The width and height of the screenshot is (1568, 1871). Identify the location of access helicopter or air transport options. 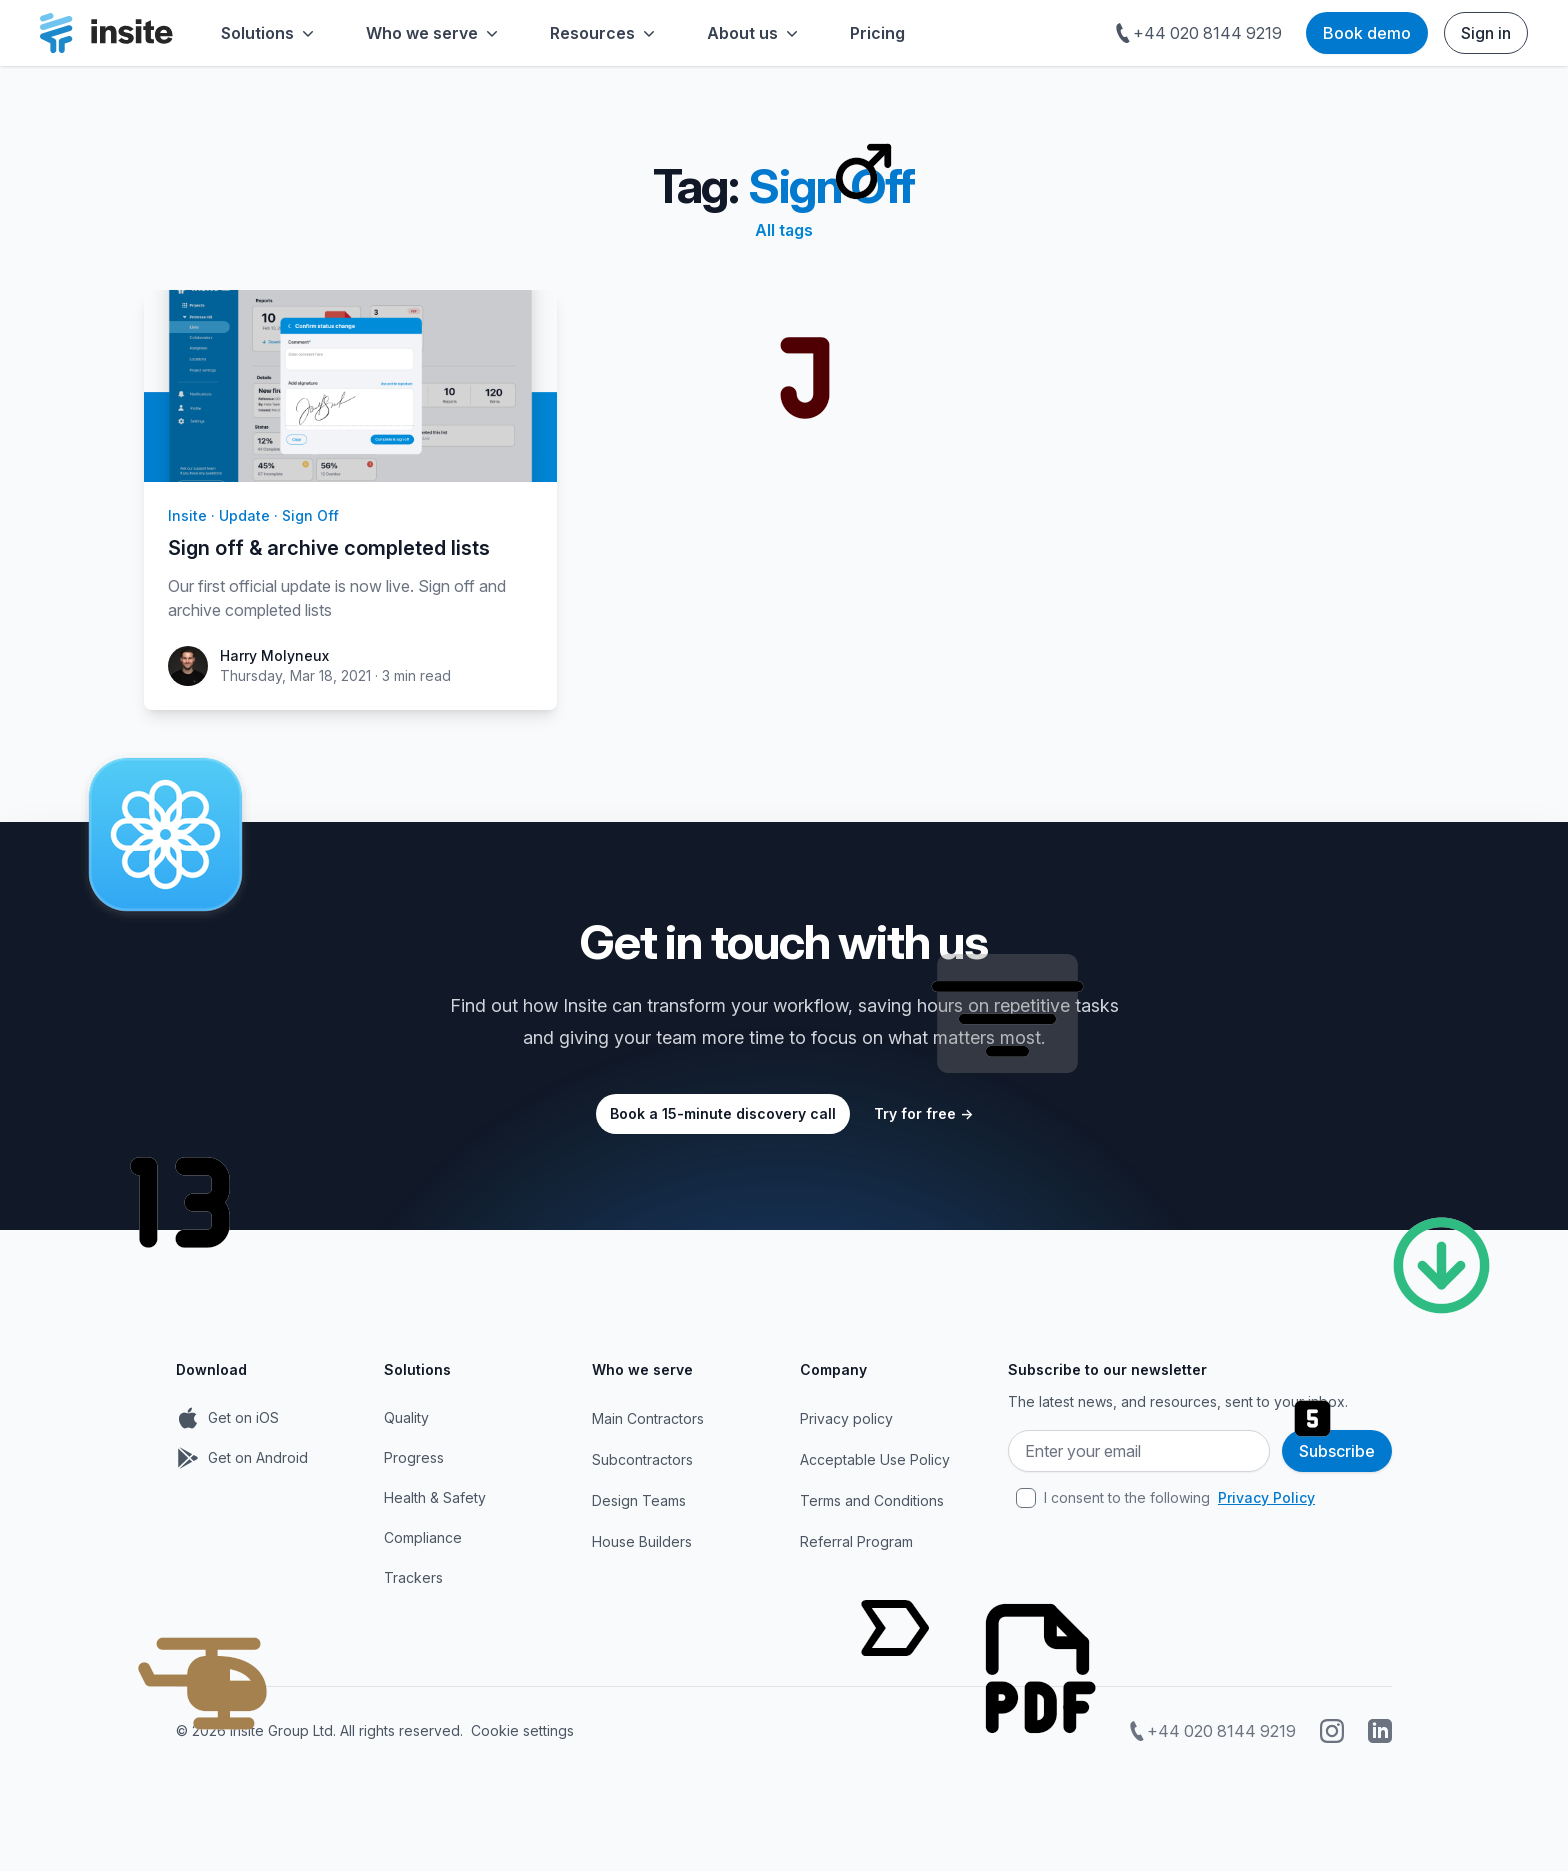
(205, 1680).